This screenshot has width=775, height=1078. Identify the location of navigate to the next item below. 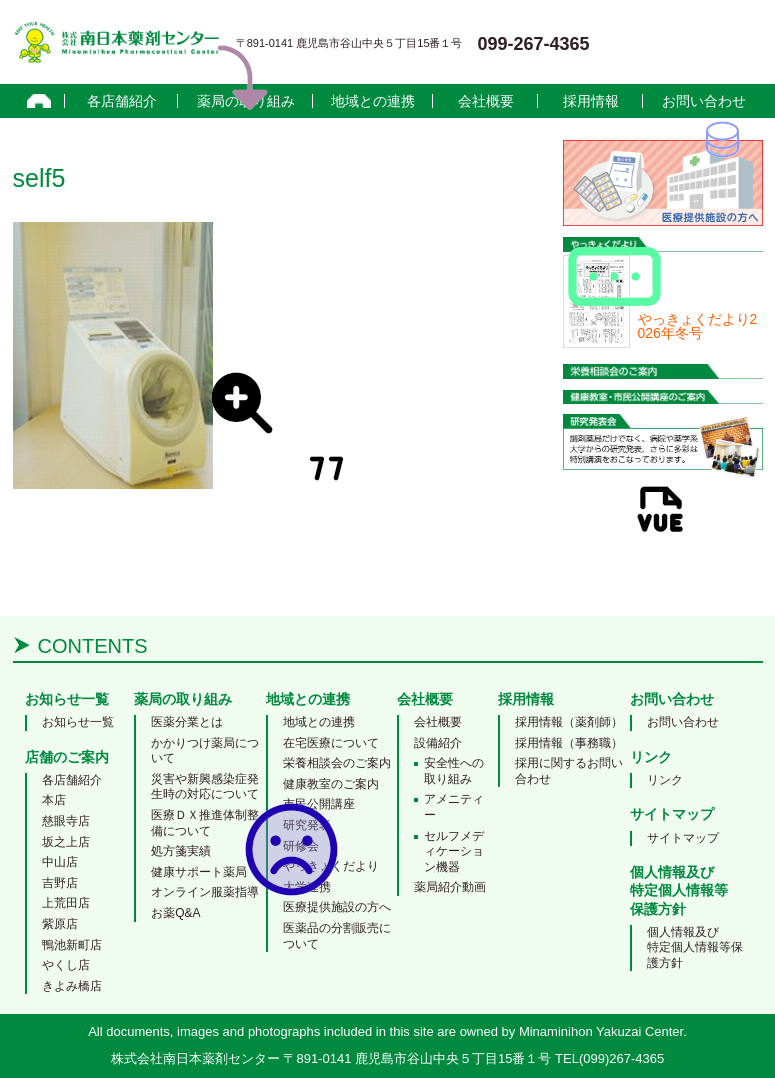
(242, 77).